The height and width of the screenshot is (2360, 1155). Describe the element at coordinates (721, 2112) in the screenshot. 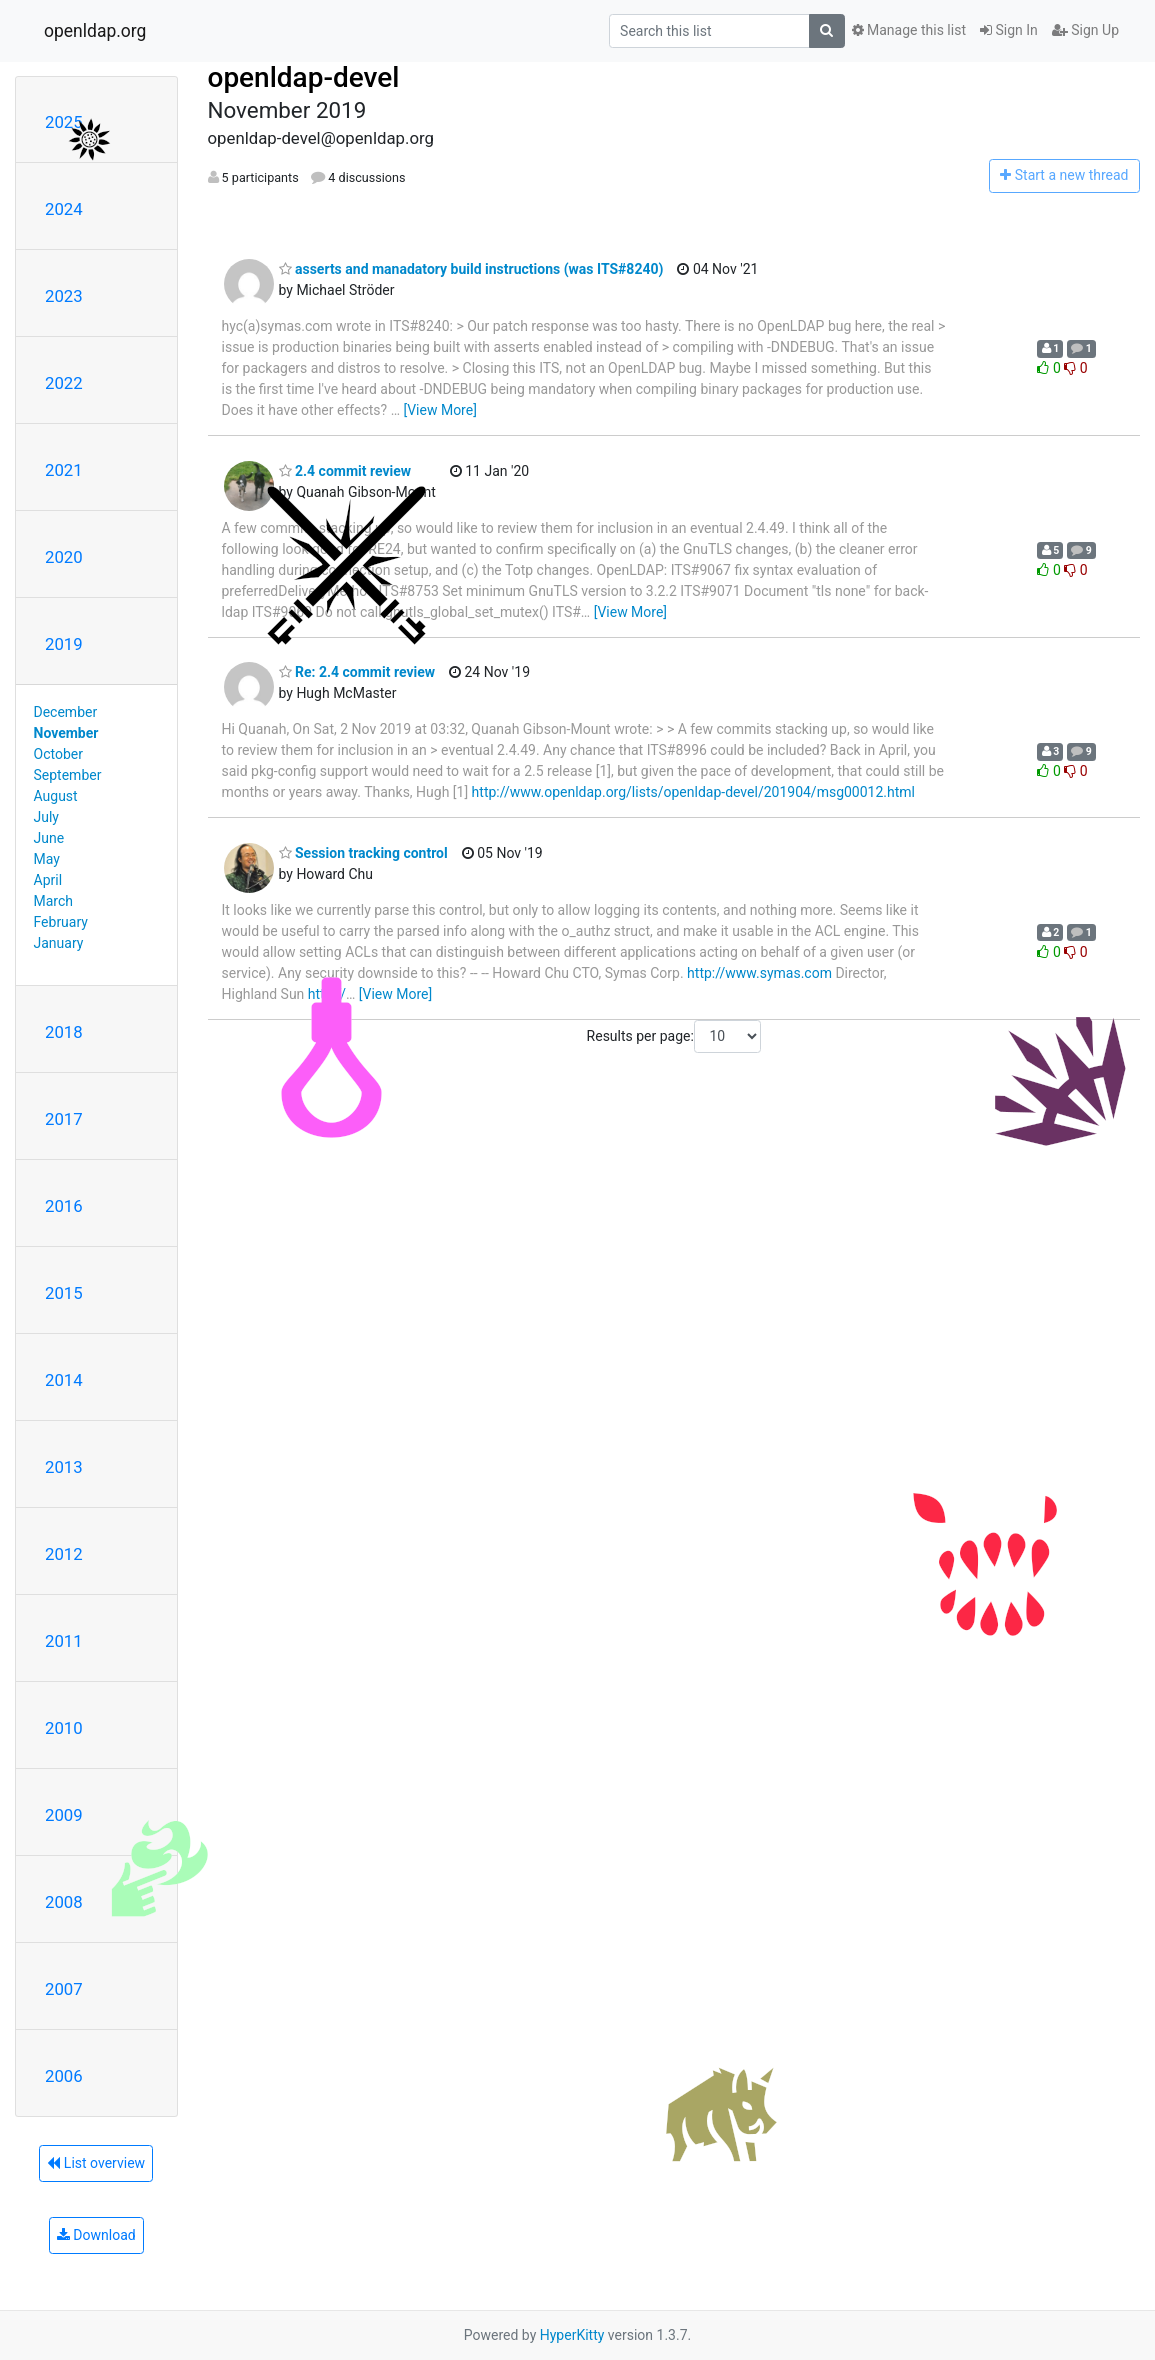

I see `select boar character or unit in game` at that location.